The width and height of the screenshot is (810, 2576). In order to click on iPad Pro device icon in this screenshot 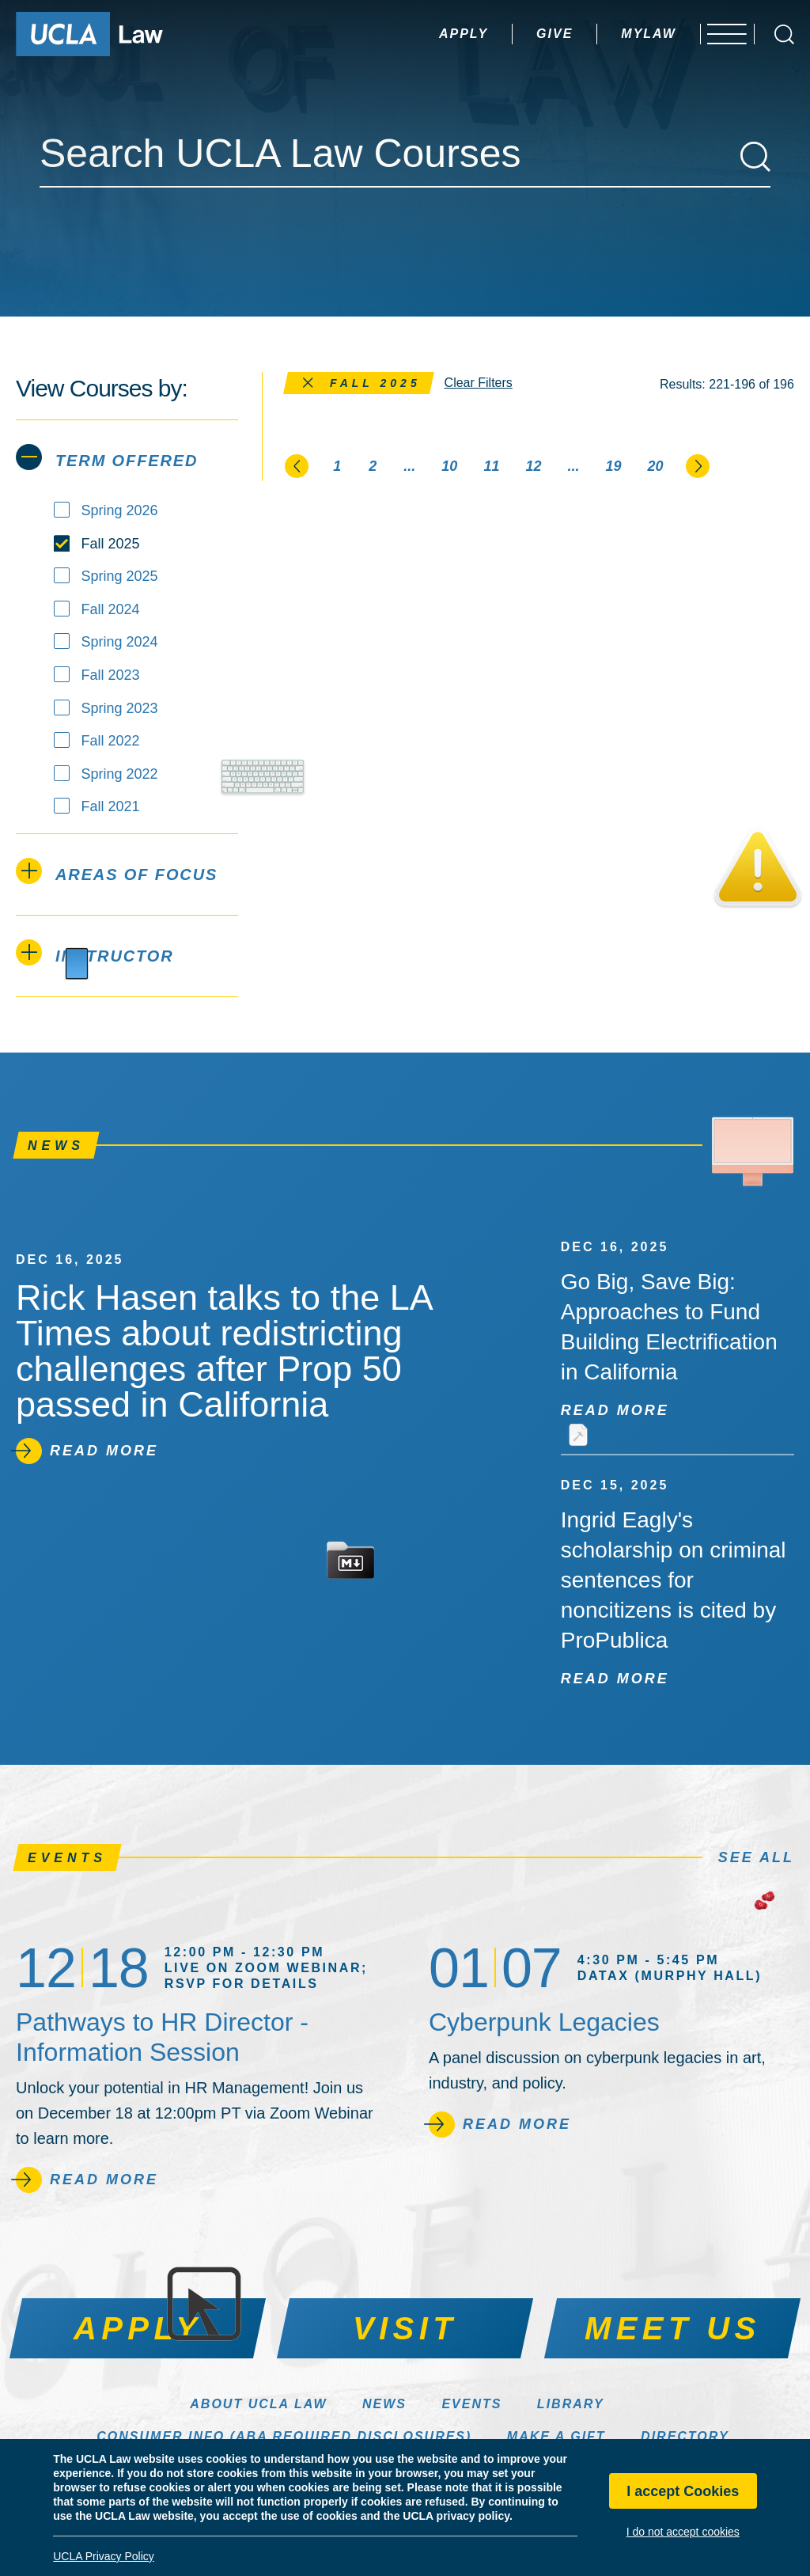, I will do `click(77, 964)`.